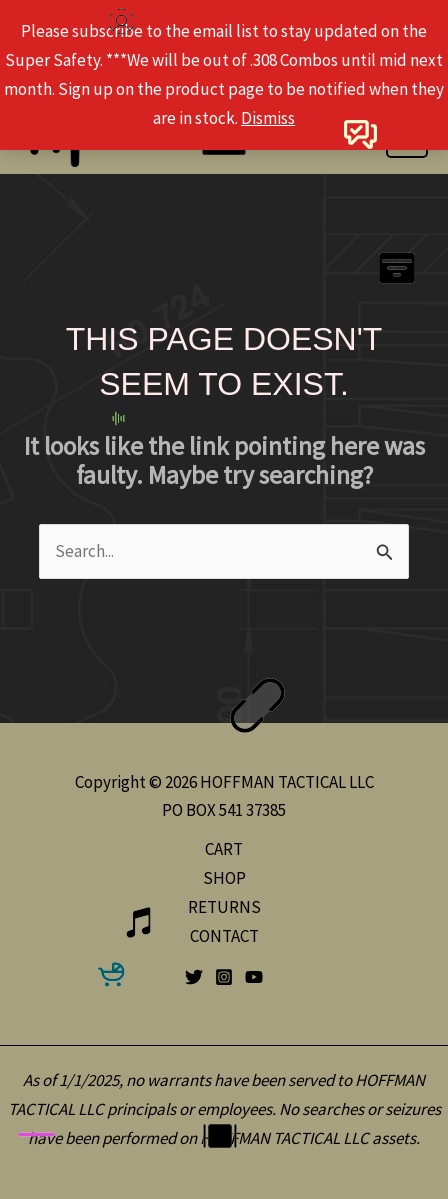  I want to click on access baby or parenting-related features, so click(111, 973).